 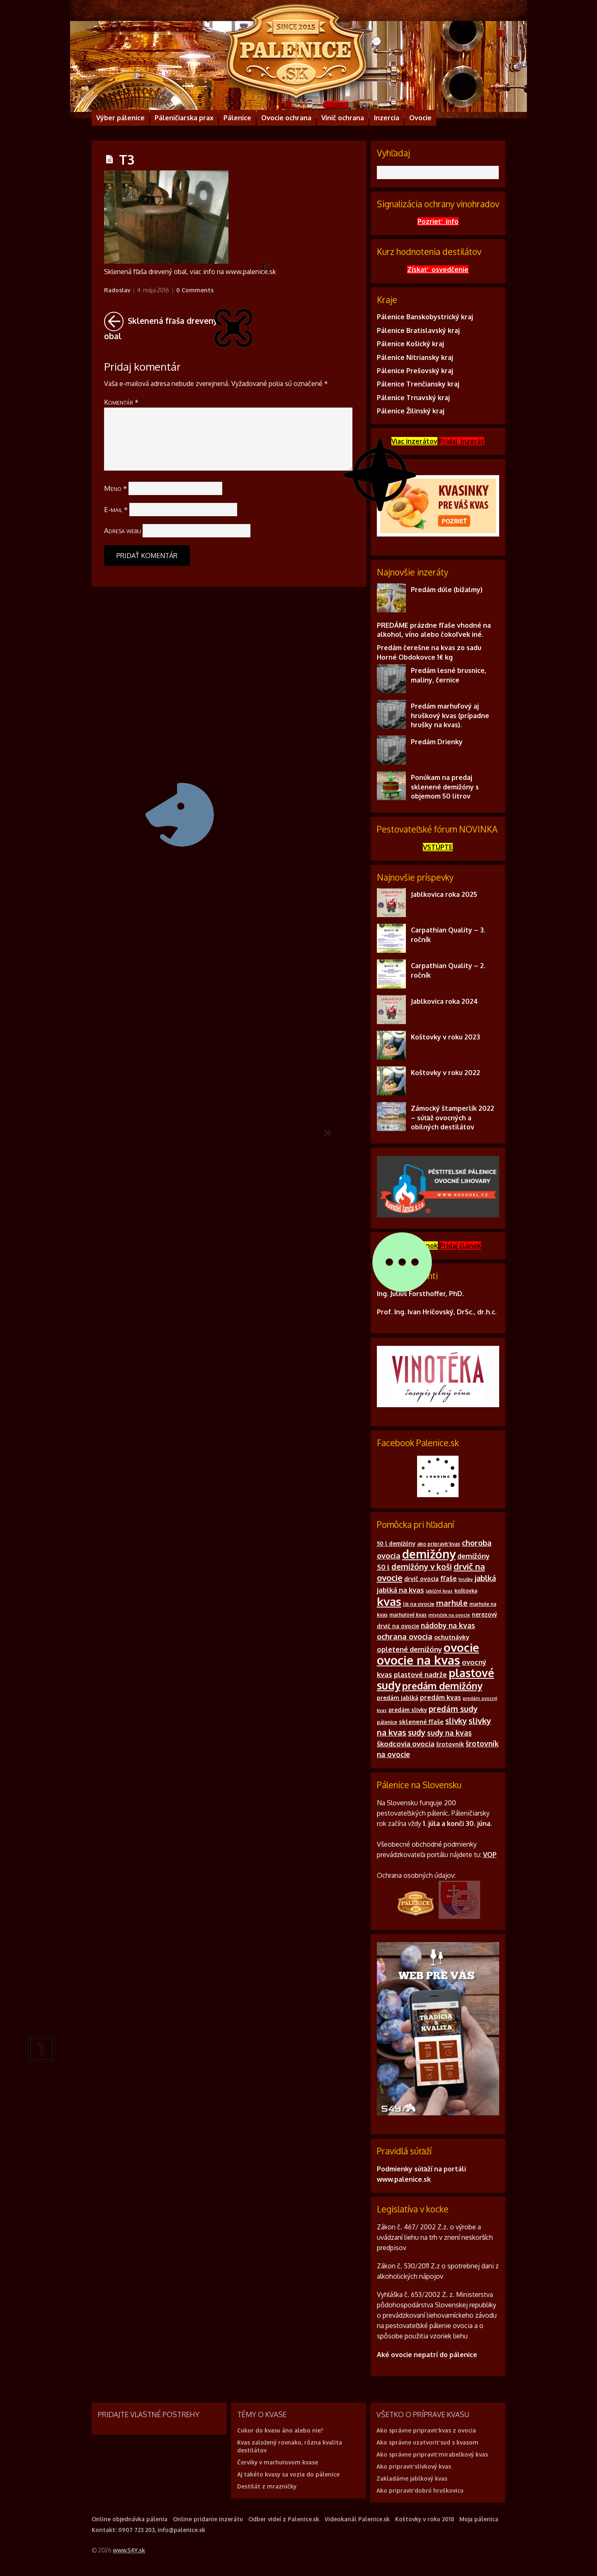 I want to click on indicates step one in a multi-step process, so click(x=41, y=2049).